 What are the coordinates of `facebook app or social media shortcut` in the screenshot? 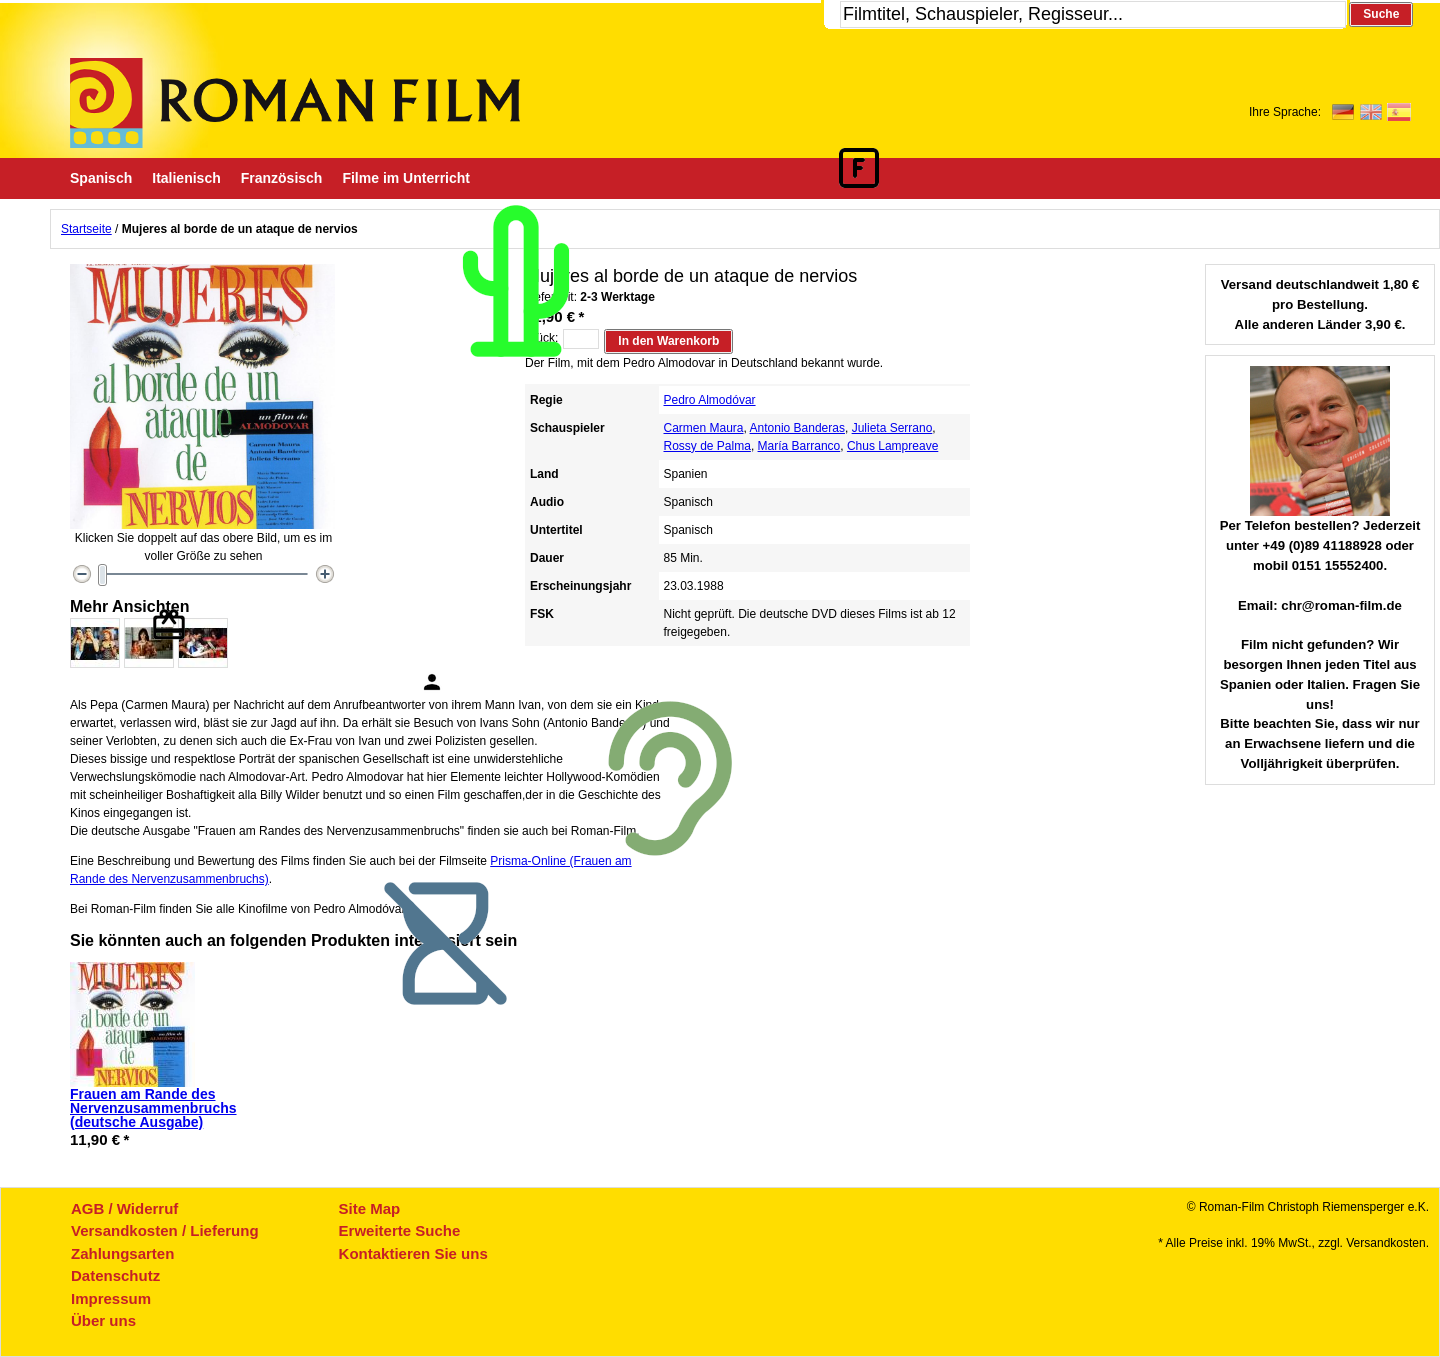 It's located at (859, 168).